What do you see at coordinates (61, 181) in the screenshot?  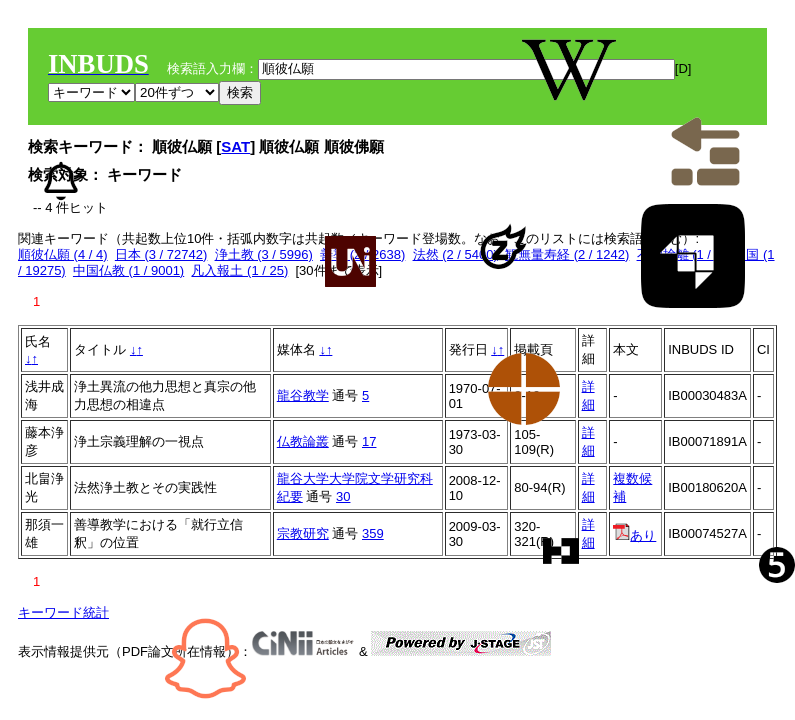 I see `view notifications` at bounding box center [61, 181].